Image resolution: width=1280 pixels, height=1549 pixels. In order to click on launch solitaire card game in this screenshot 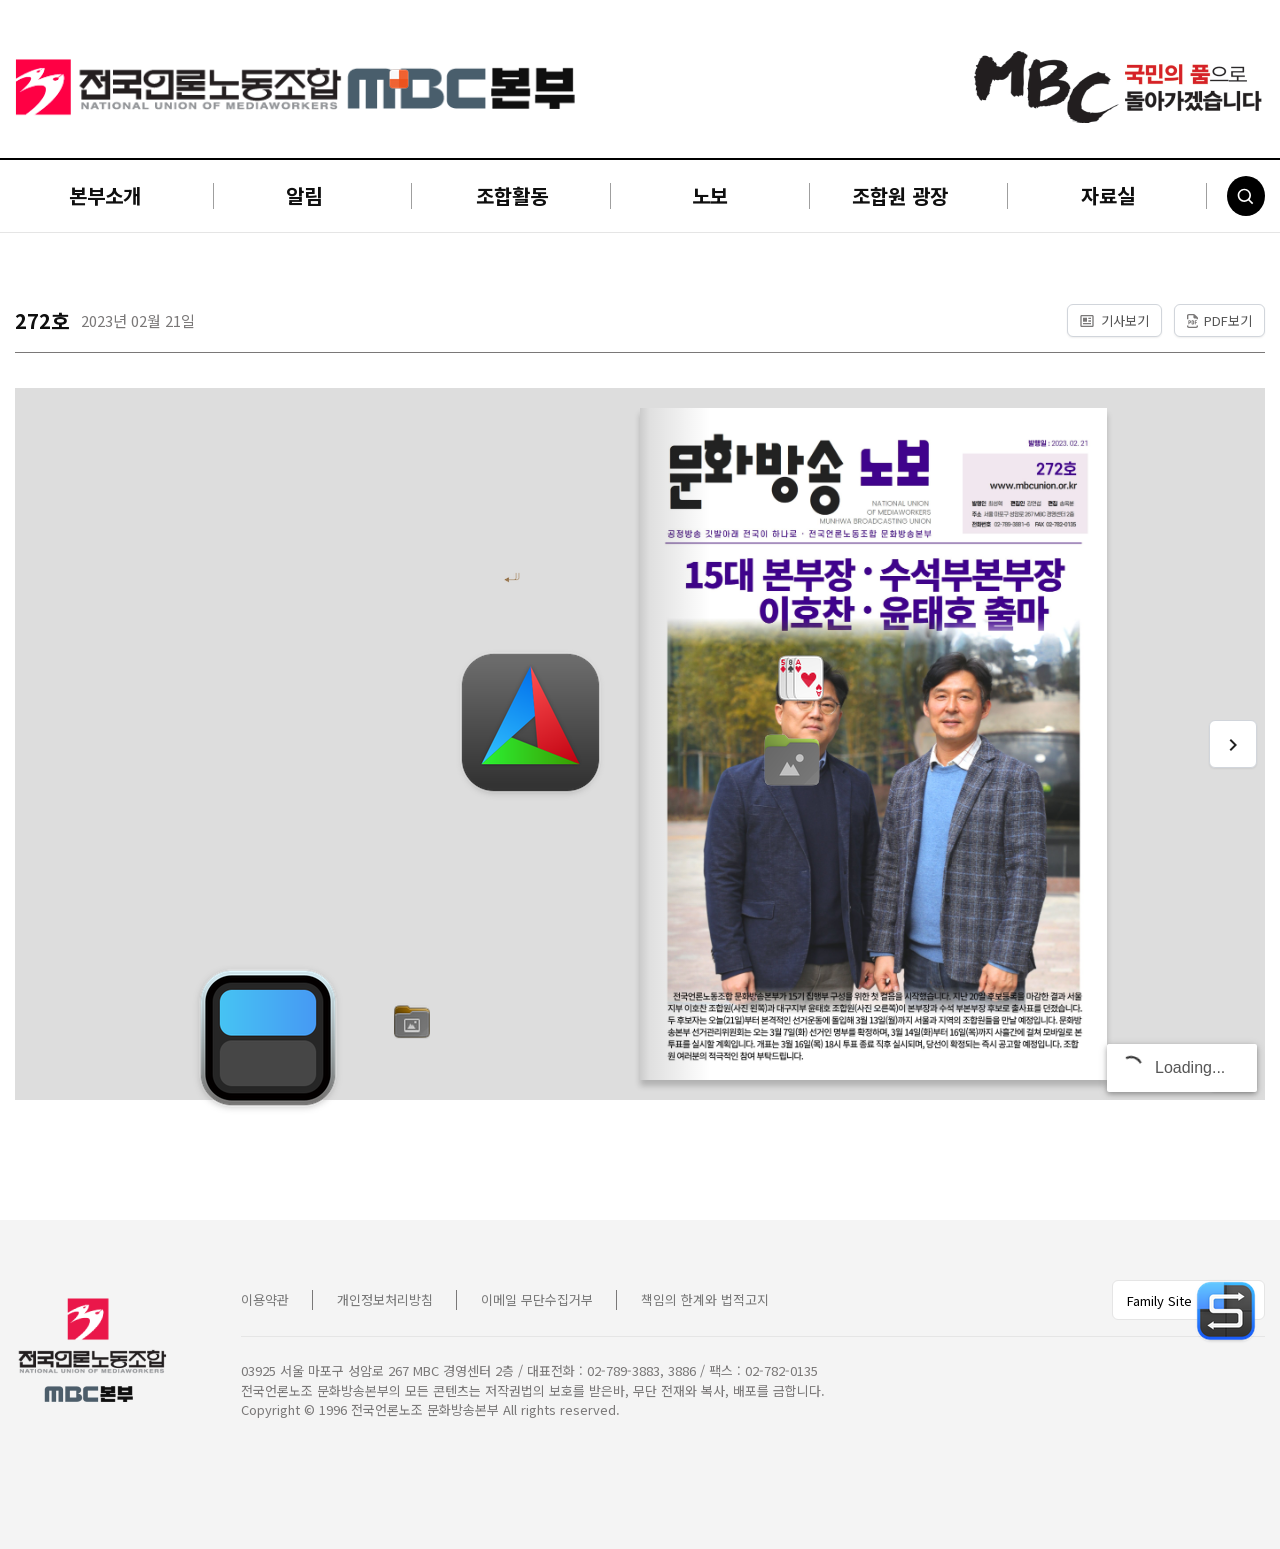, I will do `click(801, 678)`.